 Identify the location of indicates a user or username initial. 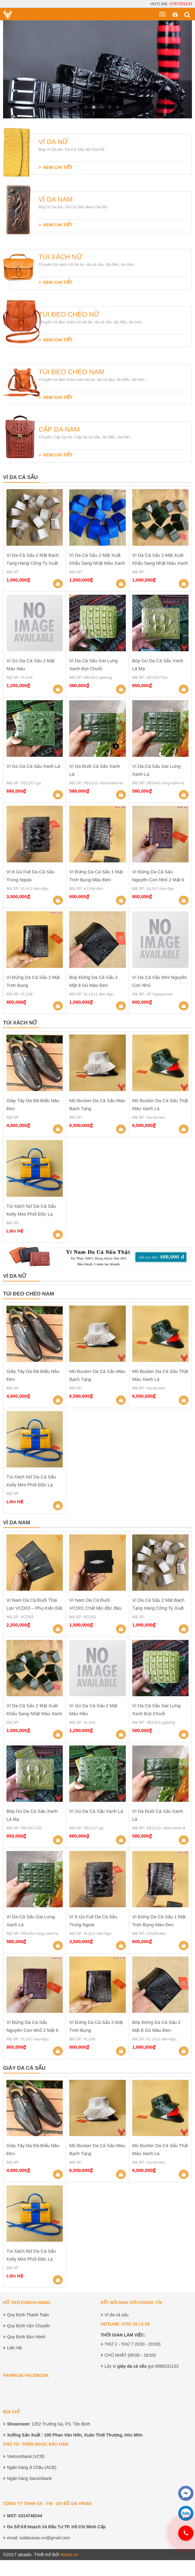
(116, 746).